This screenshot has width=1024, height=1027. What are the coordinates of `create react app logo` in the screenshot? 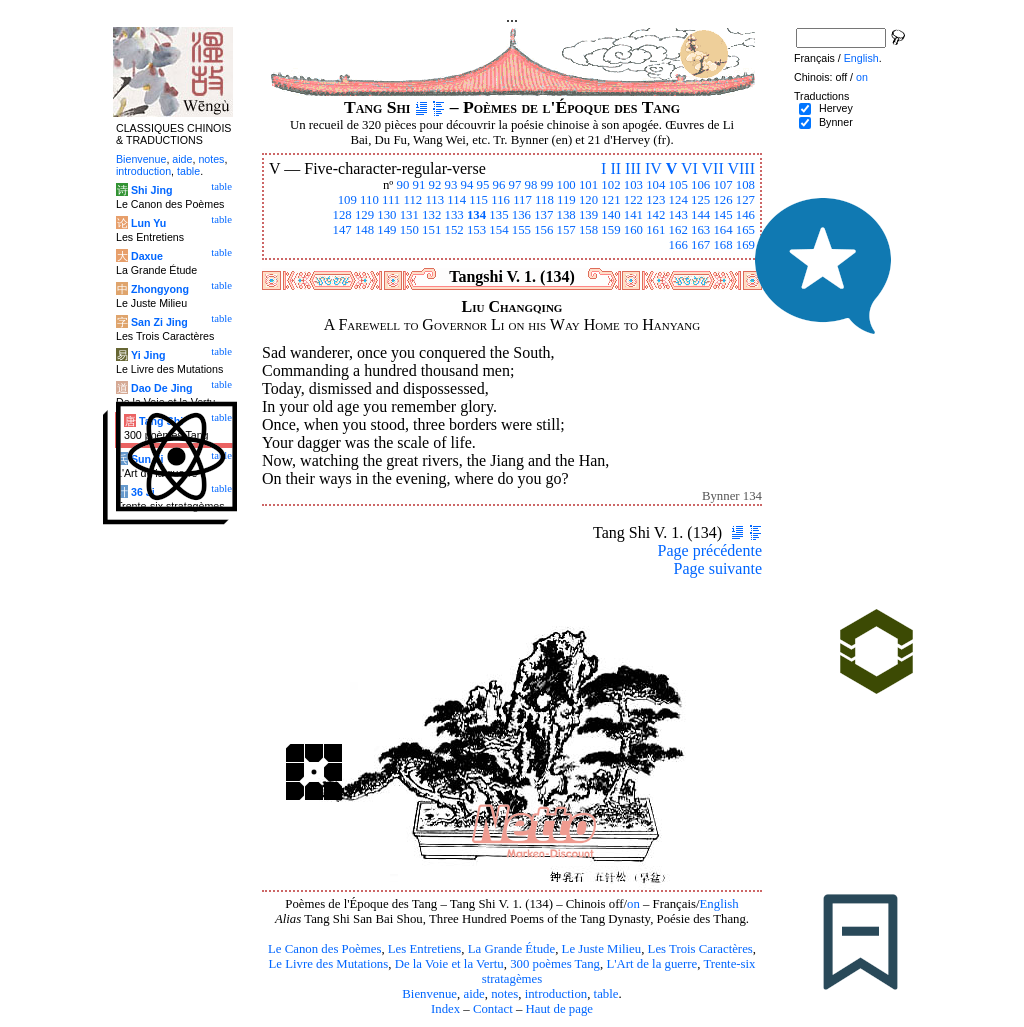 It's located at (170, 463).